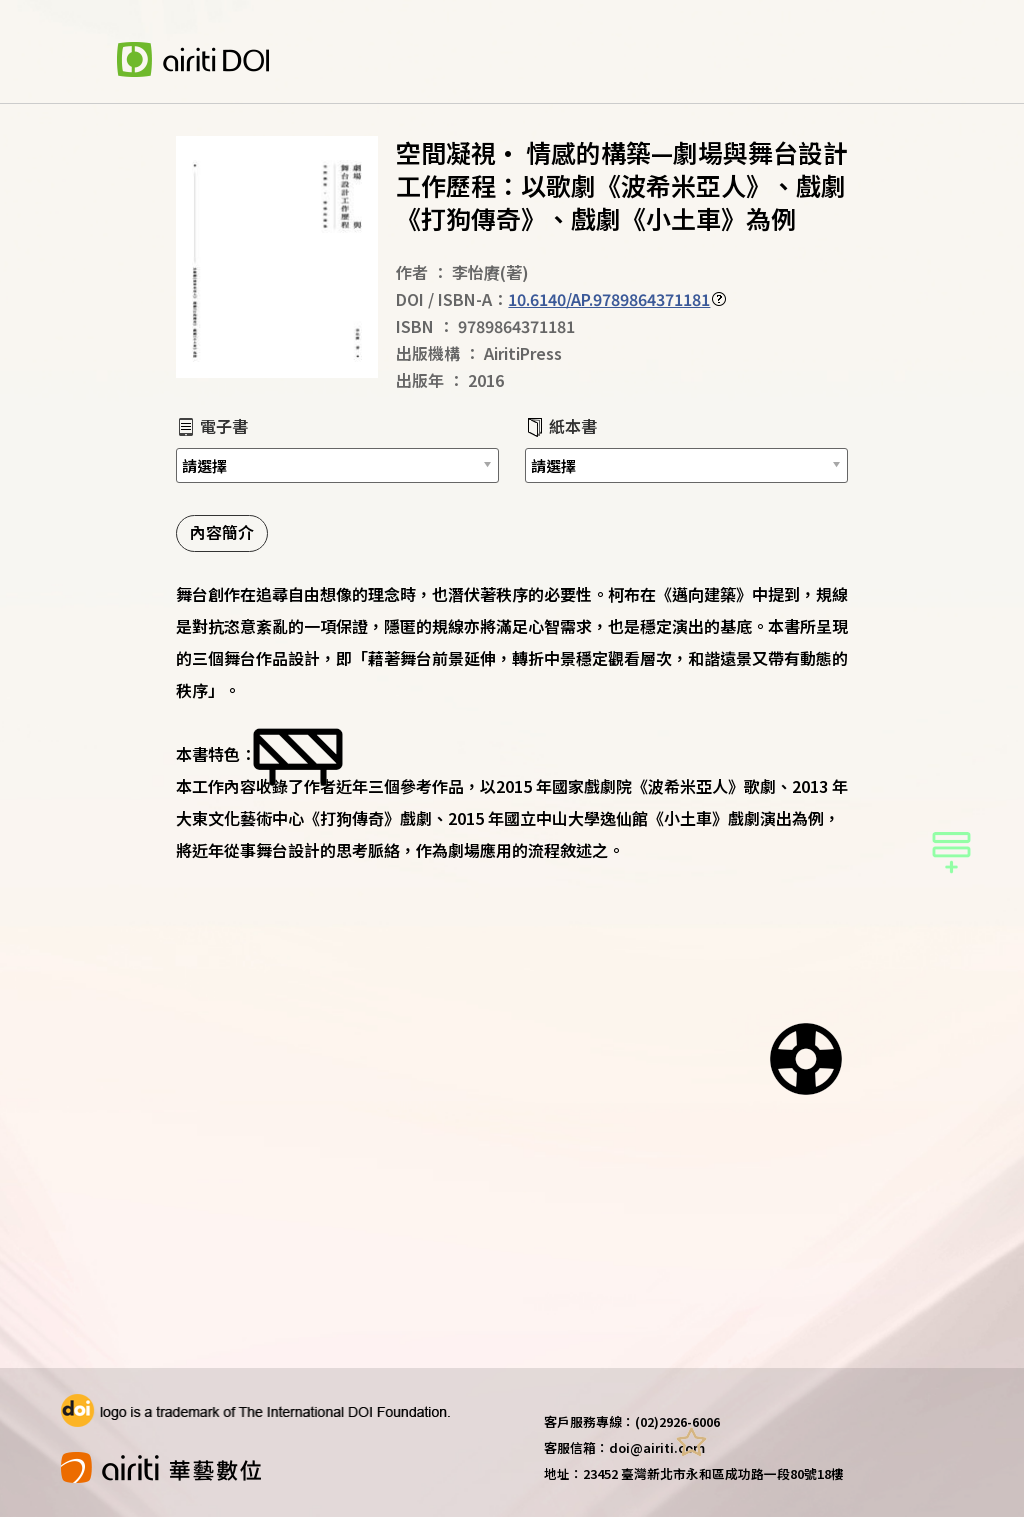 This screenshot has width=1024, height=1517. What do you see at coordinates (298, 754) in the screenshot?
I see `indicates a blocked or restricted area` at bounding box center [298, 754].